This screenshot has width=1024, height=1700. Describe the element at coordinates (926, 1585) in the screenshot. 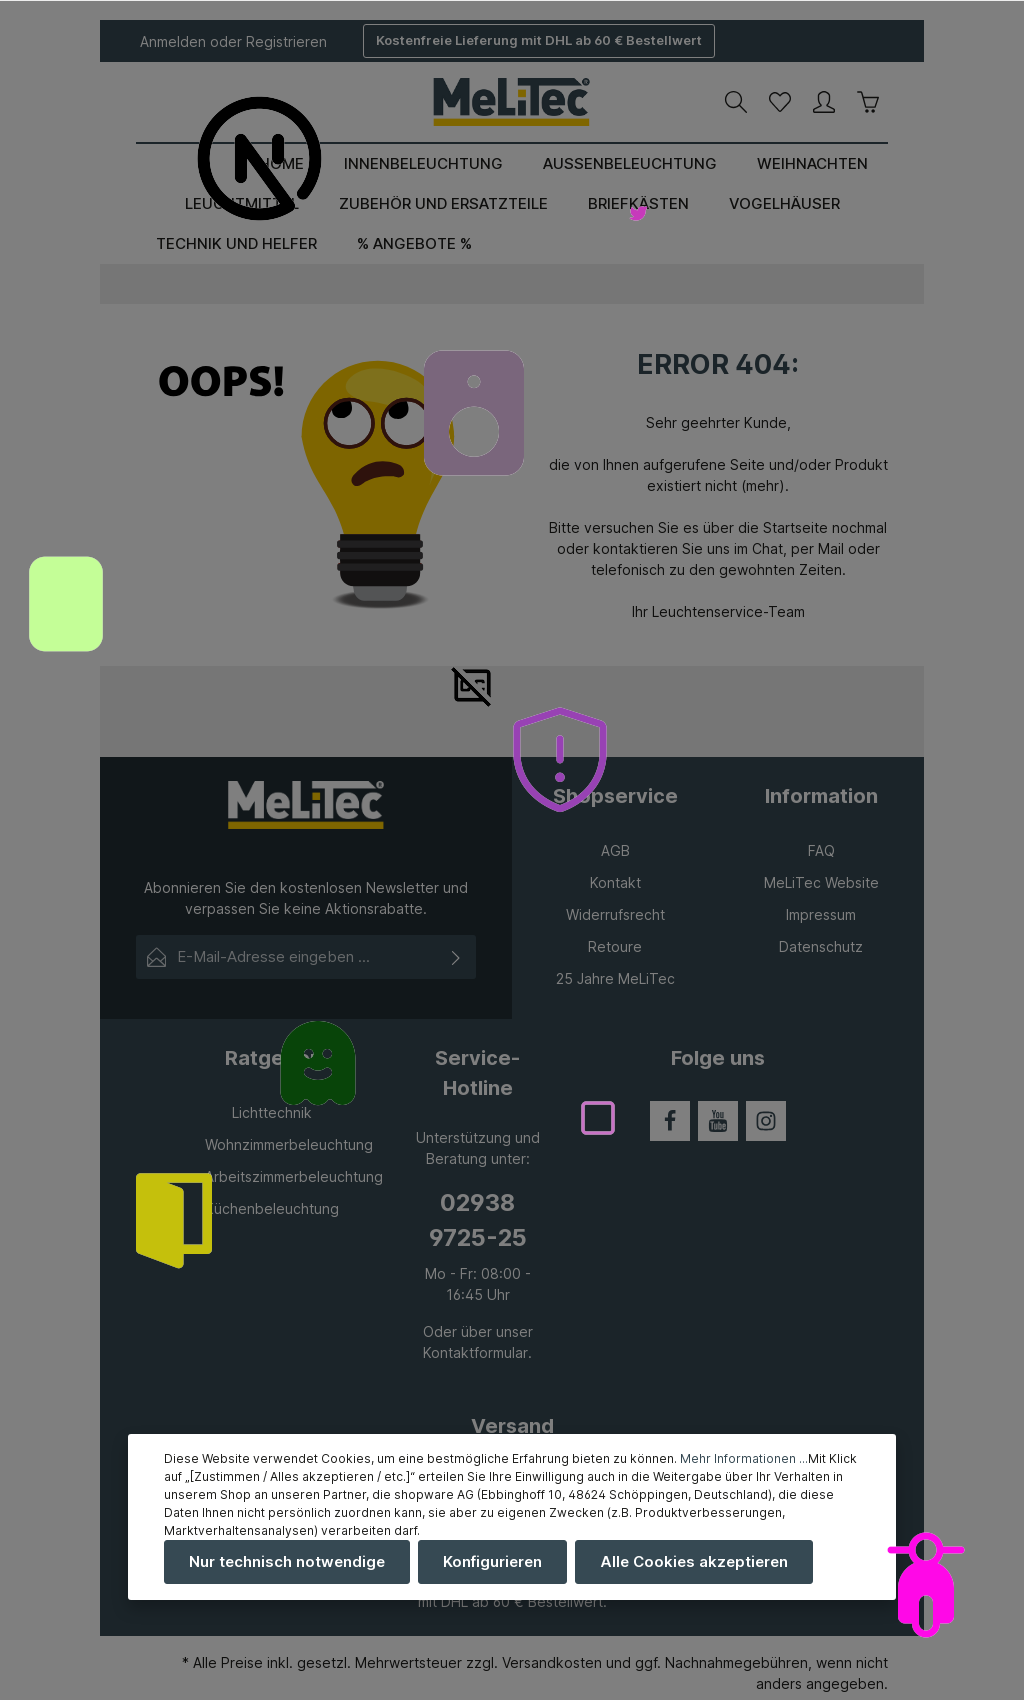

I see `select moped or scooter delivery option` at that location.